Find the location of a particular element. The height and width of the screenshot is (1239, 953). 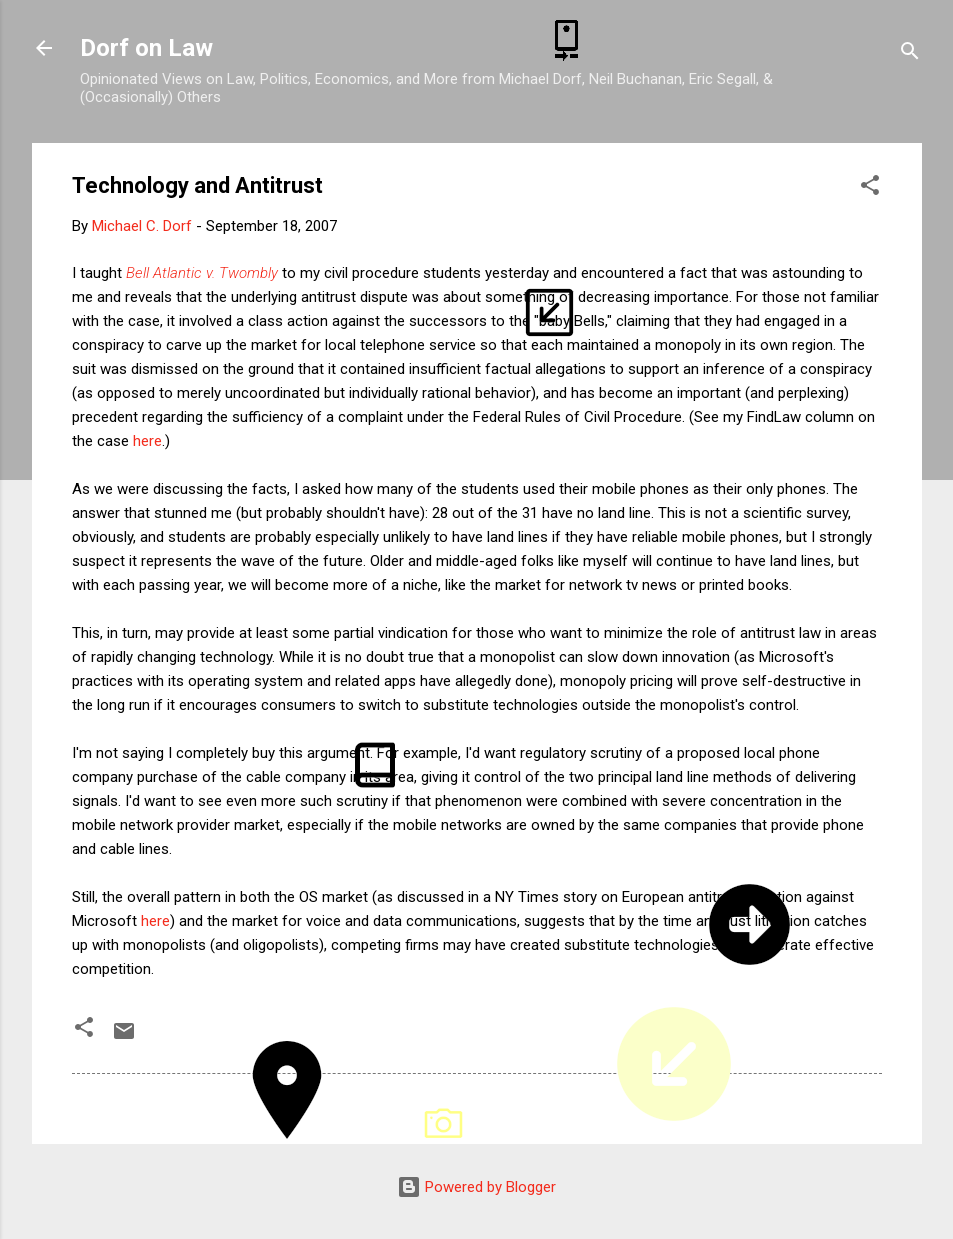

view current location on map is located at coordinates (287, 1090).